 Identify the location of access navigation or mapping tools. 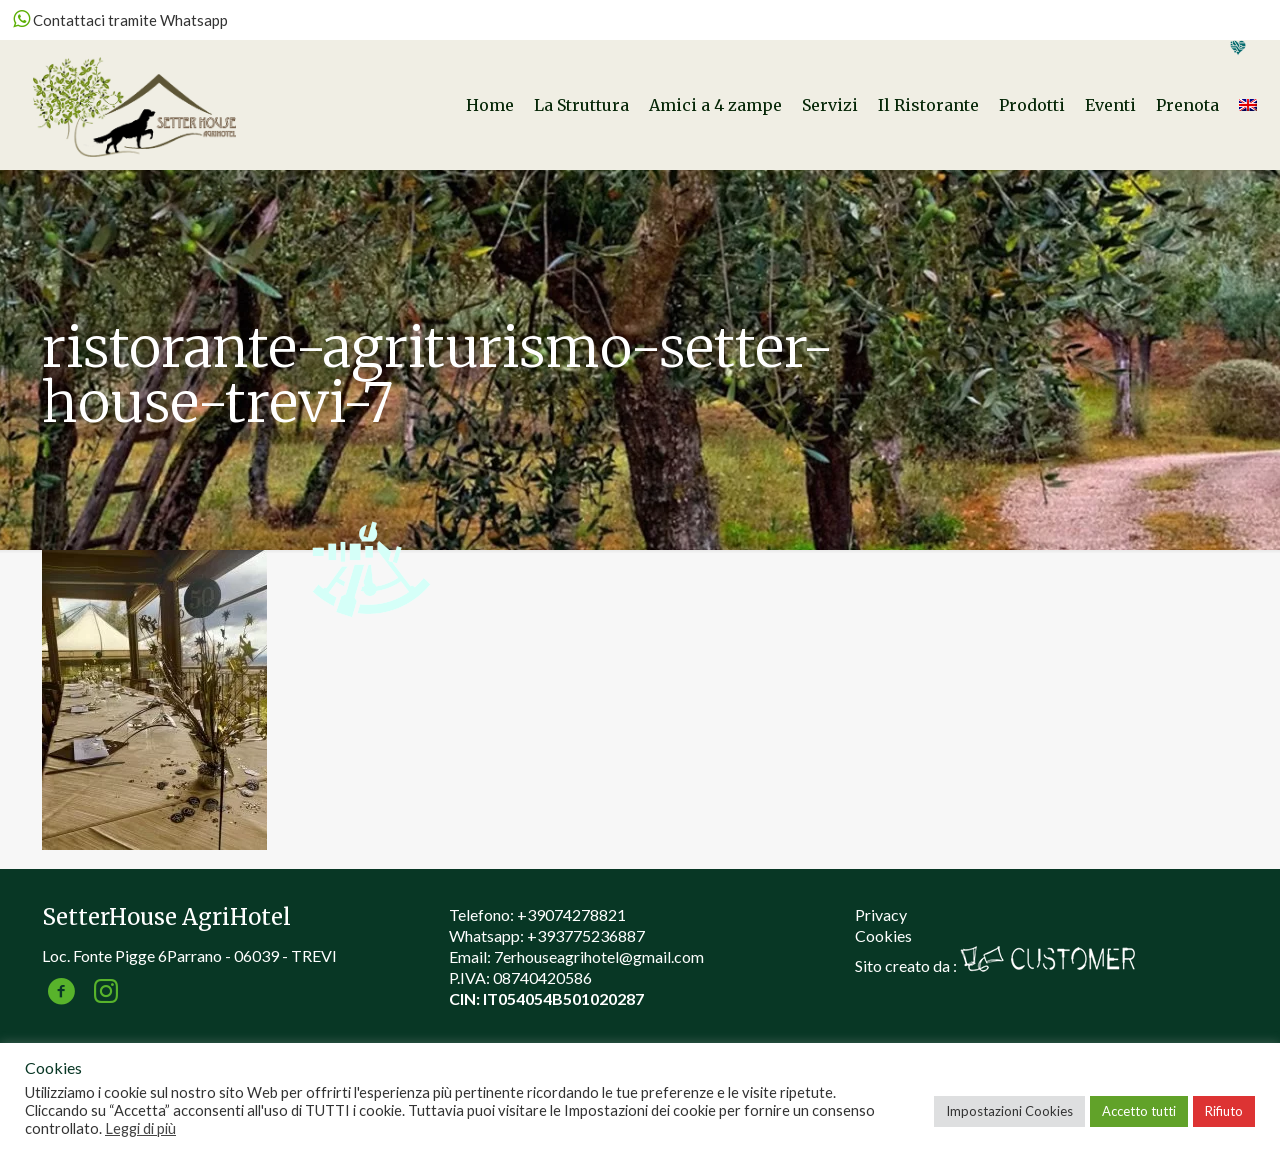
(371, 569).